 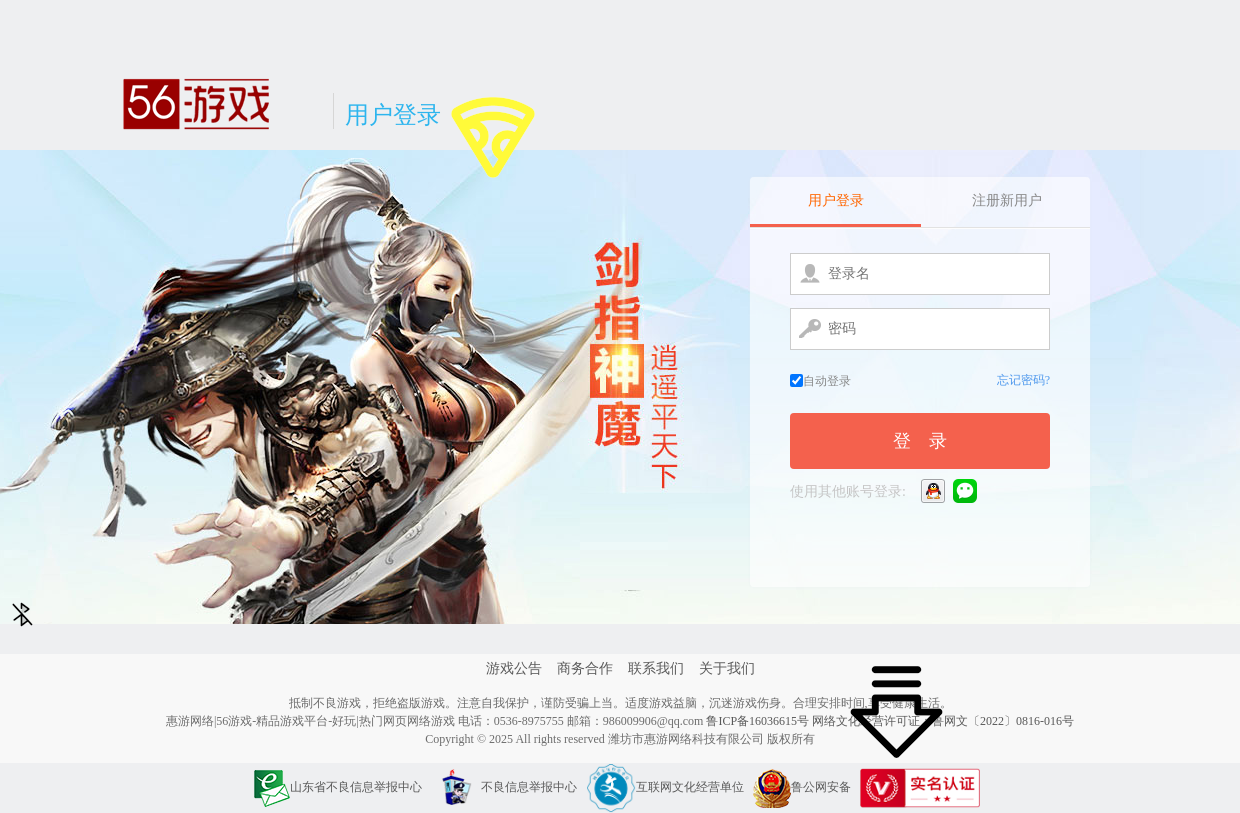 I want to click on download file or content, so click(x=896, y=708).